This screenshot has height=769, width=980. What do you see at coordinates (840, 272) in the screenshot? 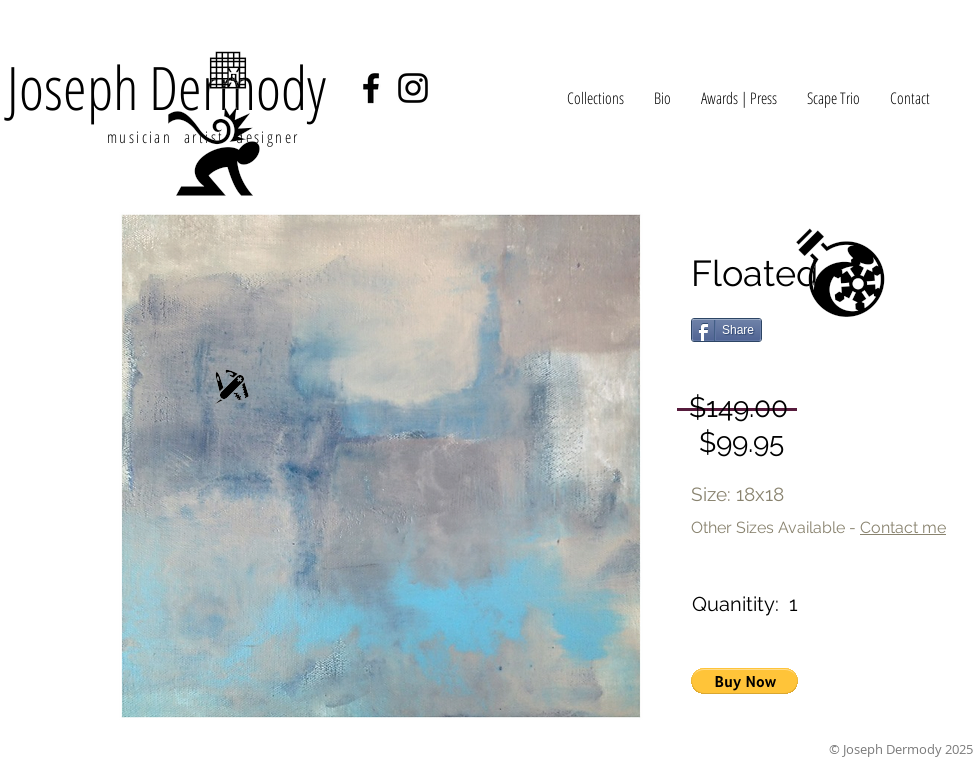
I see `use a frost potion or ice spell item` at bounding box center [840, 272].